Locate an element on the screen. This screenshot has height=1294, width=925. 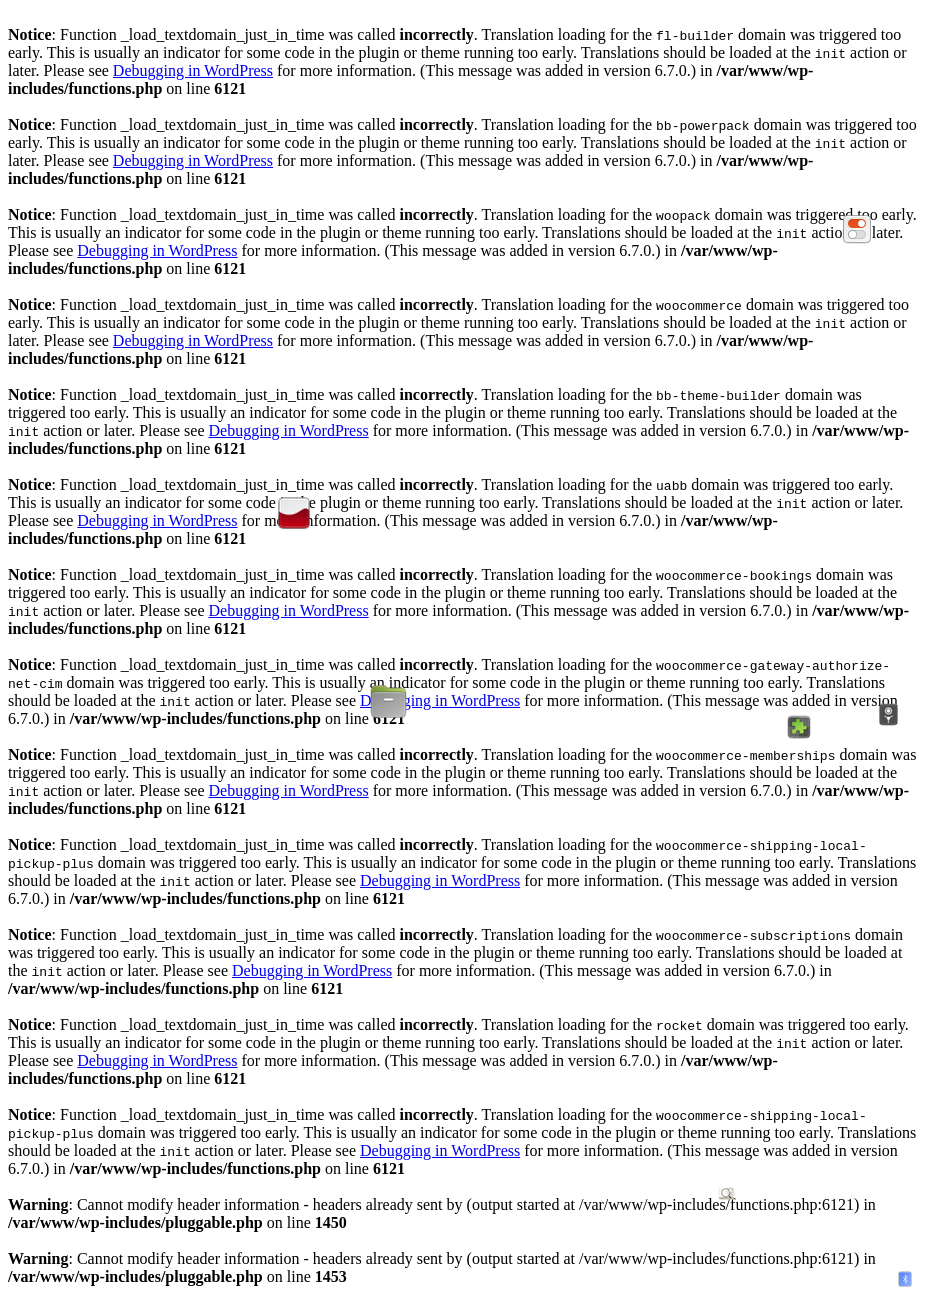
open unity tweak tool settings is located at coordinates (857, 229).